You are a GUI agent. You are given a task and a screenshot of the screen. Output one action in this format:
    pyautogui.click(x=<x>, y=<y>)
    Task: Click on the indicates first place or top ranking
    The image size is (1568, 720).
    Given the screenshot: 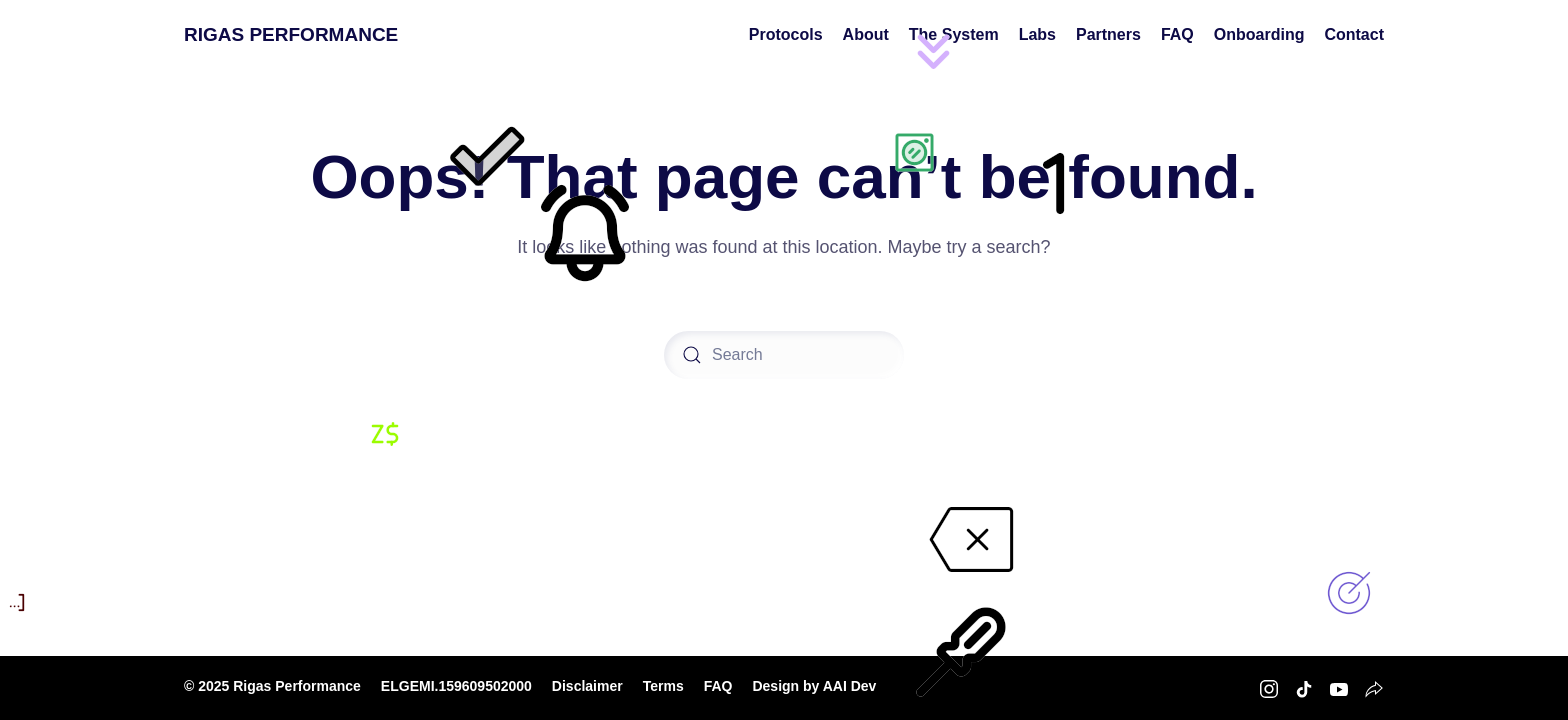 What is the action you would take?
    pyautogui.click(x=1057, y=183)
    